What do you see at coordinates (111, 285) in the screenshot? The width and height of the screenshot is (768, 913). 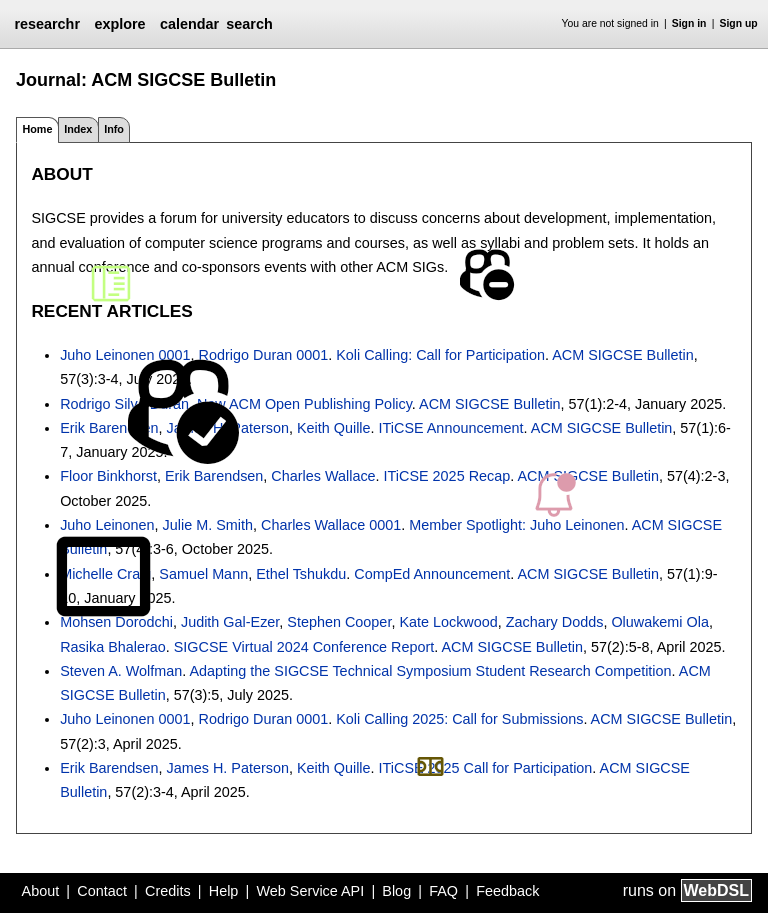 I see `open code-oss editor` at bounding box center [111, 285].